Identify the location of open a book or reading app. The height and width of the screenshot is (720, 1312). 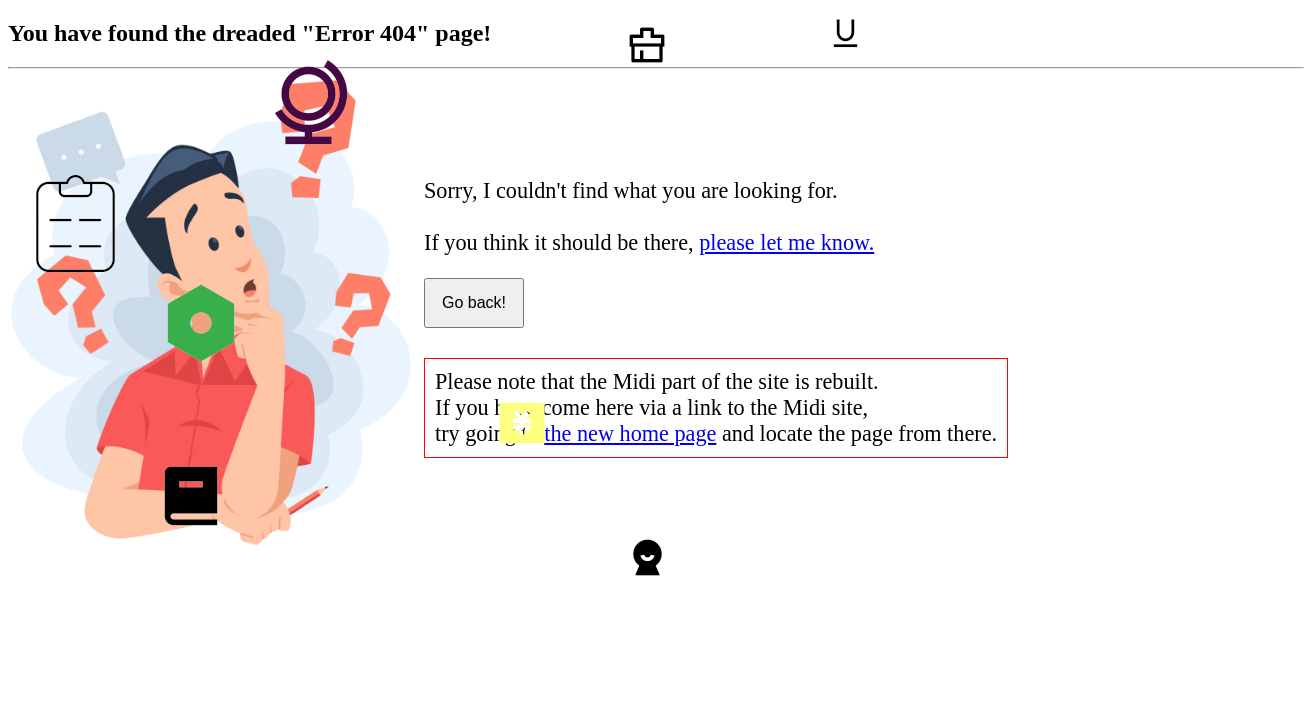
(191, 496).